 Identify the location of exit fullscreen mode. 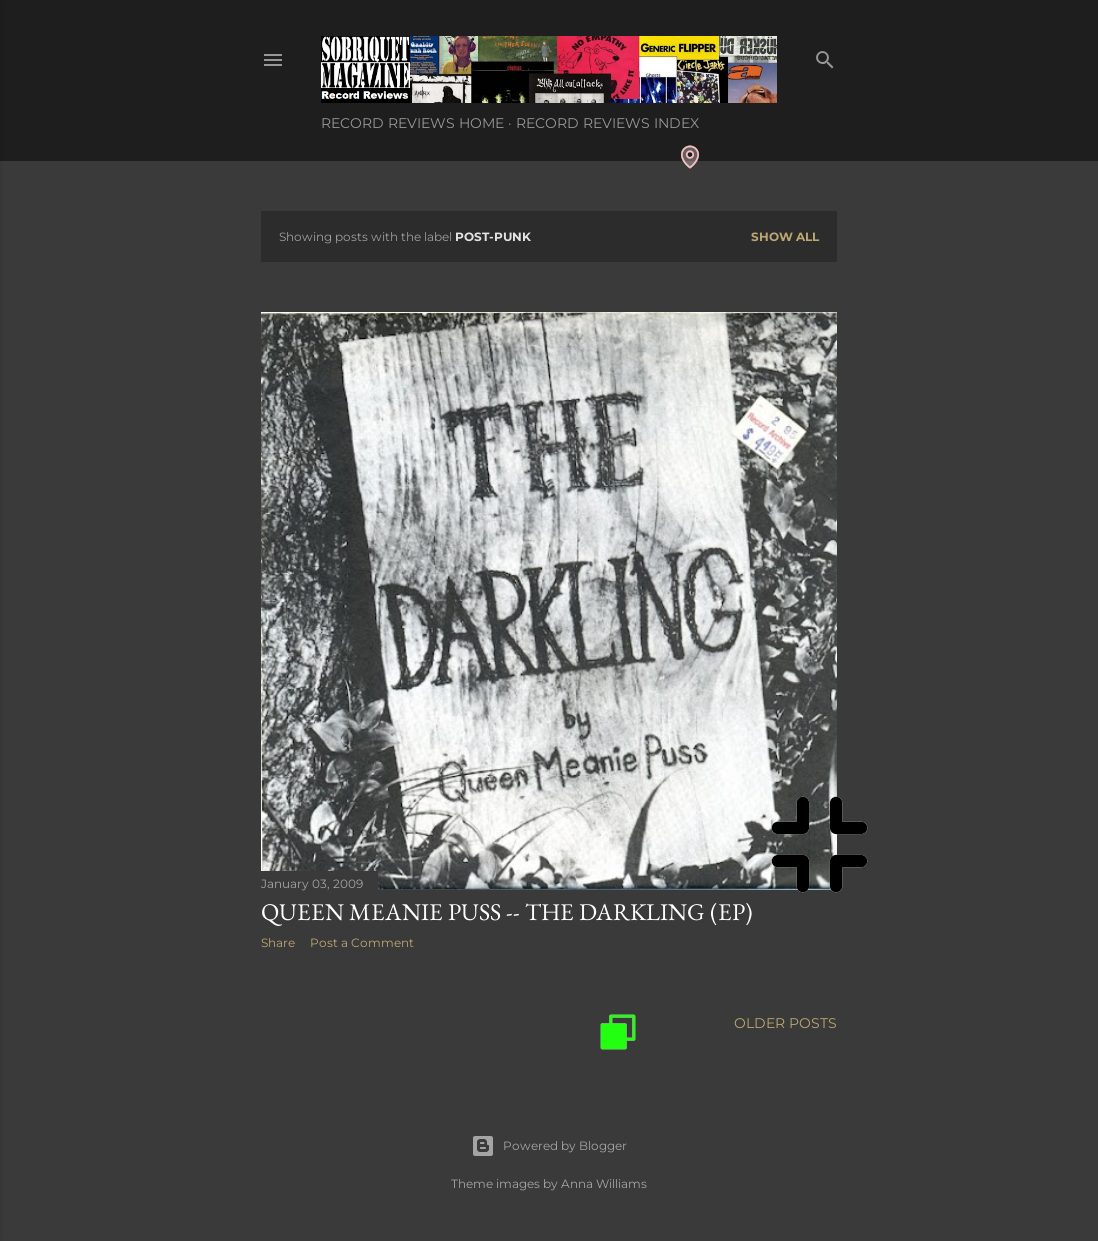
(819, 844).